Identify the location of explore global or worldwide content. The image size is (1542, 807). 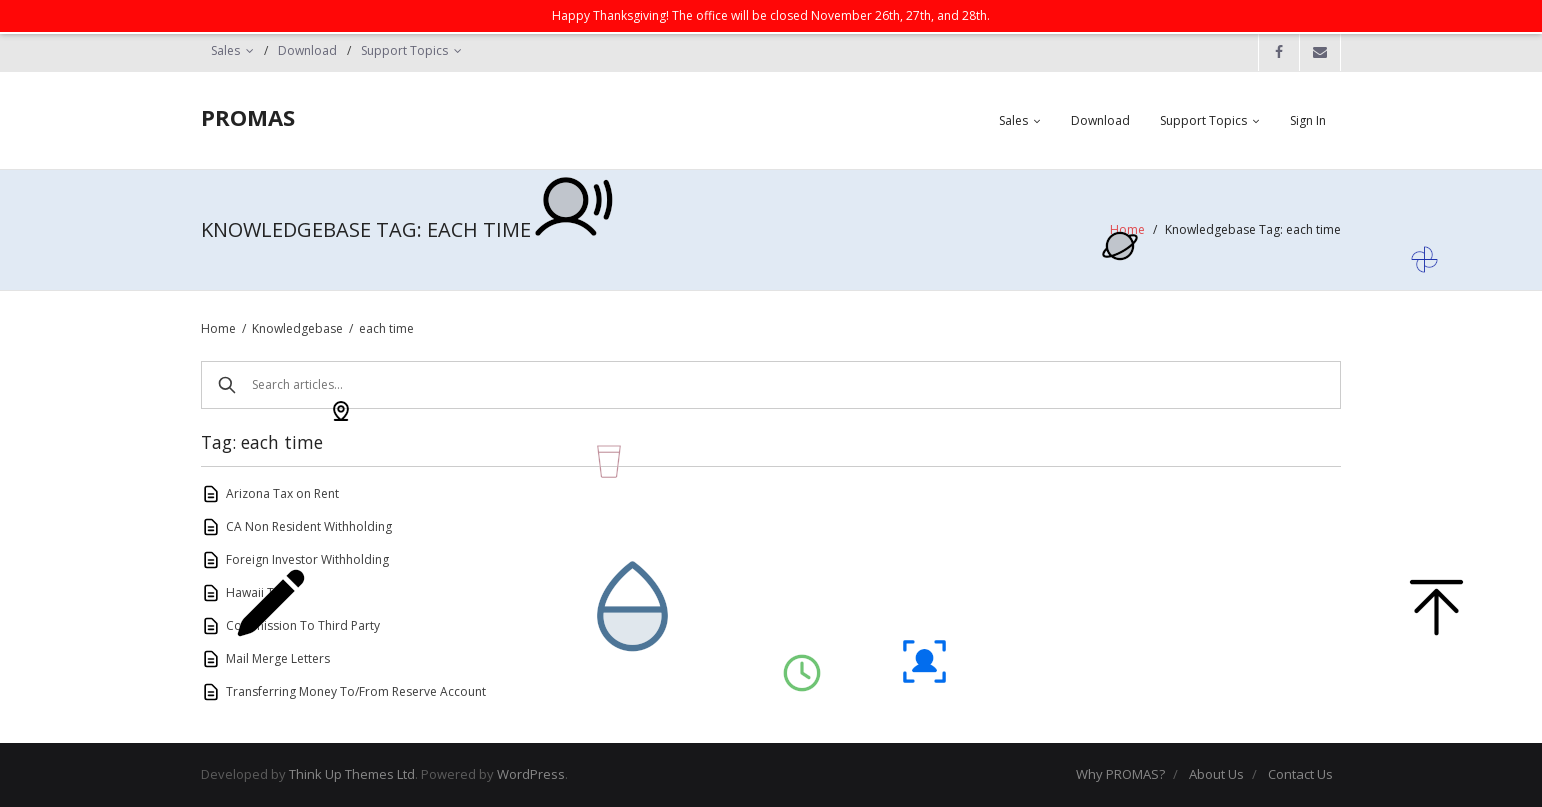
(1120, 246).